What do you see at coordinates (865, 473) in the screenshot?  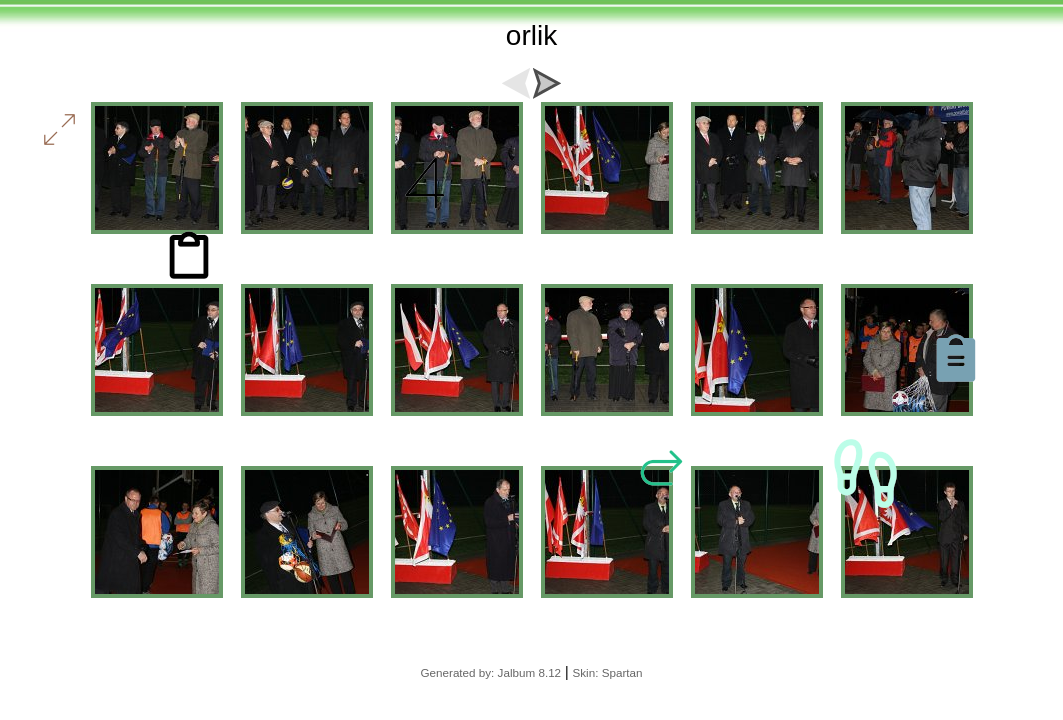 I see `view step count or walking activity` at bounding box center [865, 473].